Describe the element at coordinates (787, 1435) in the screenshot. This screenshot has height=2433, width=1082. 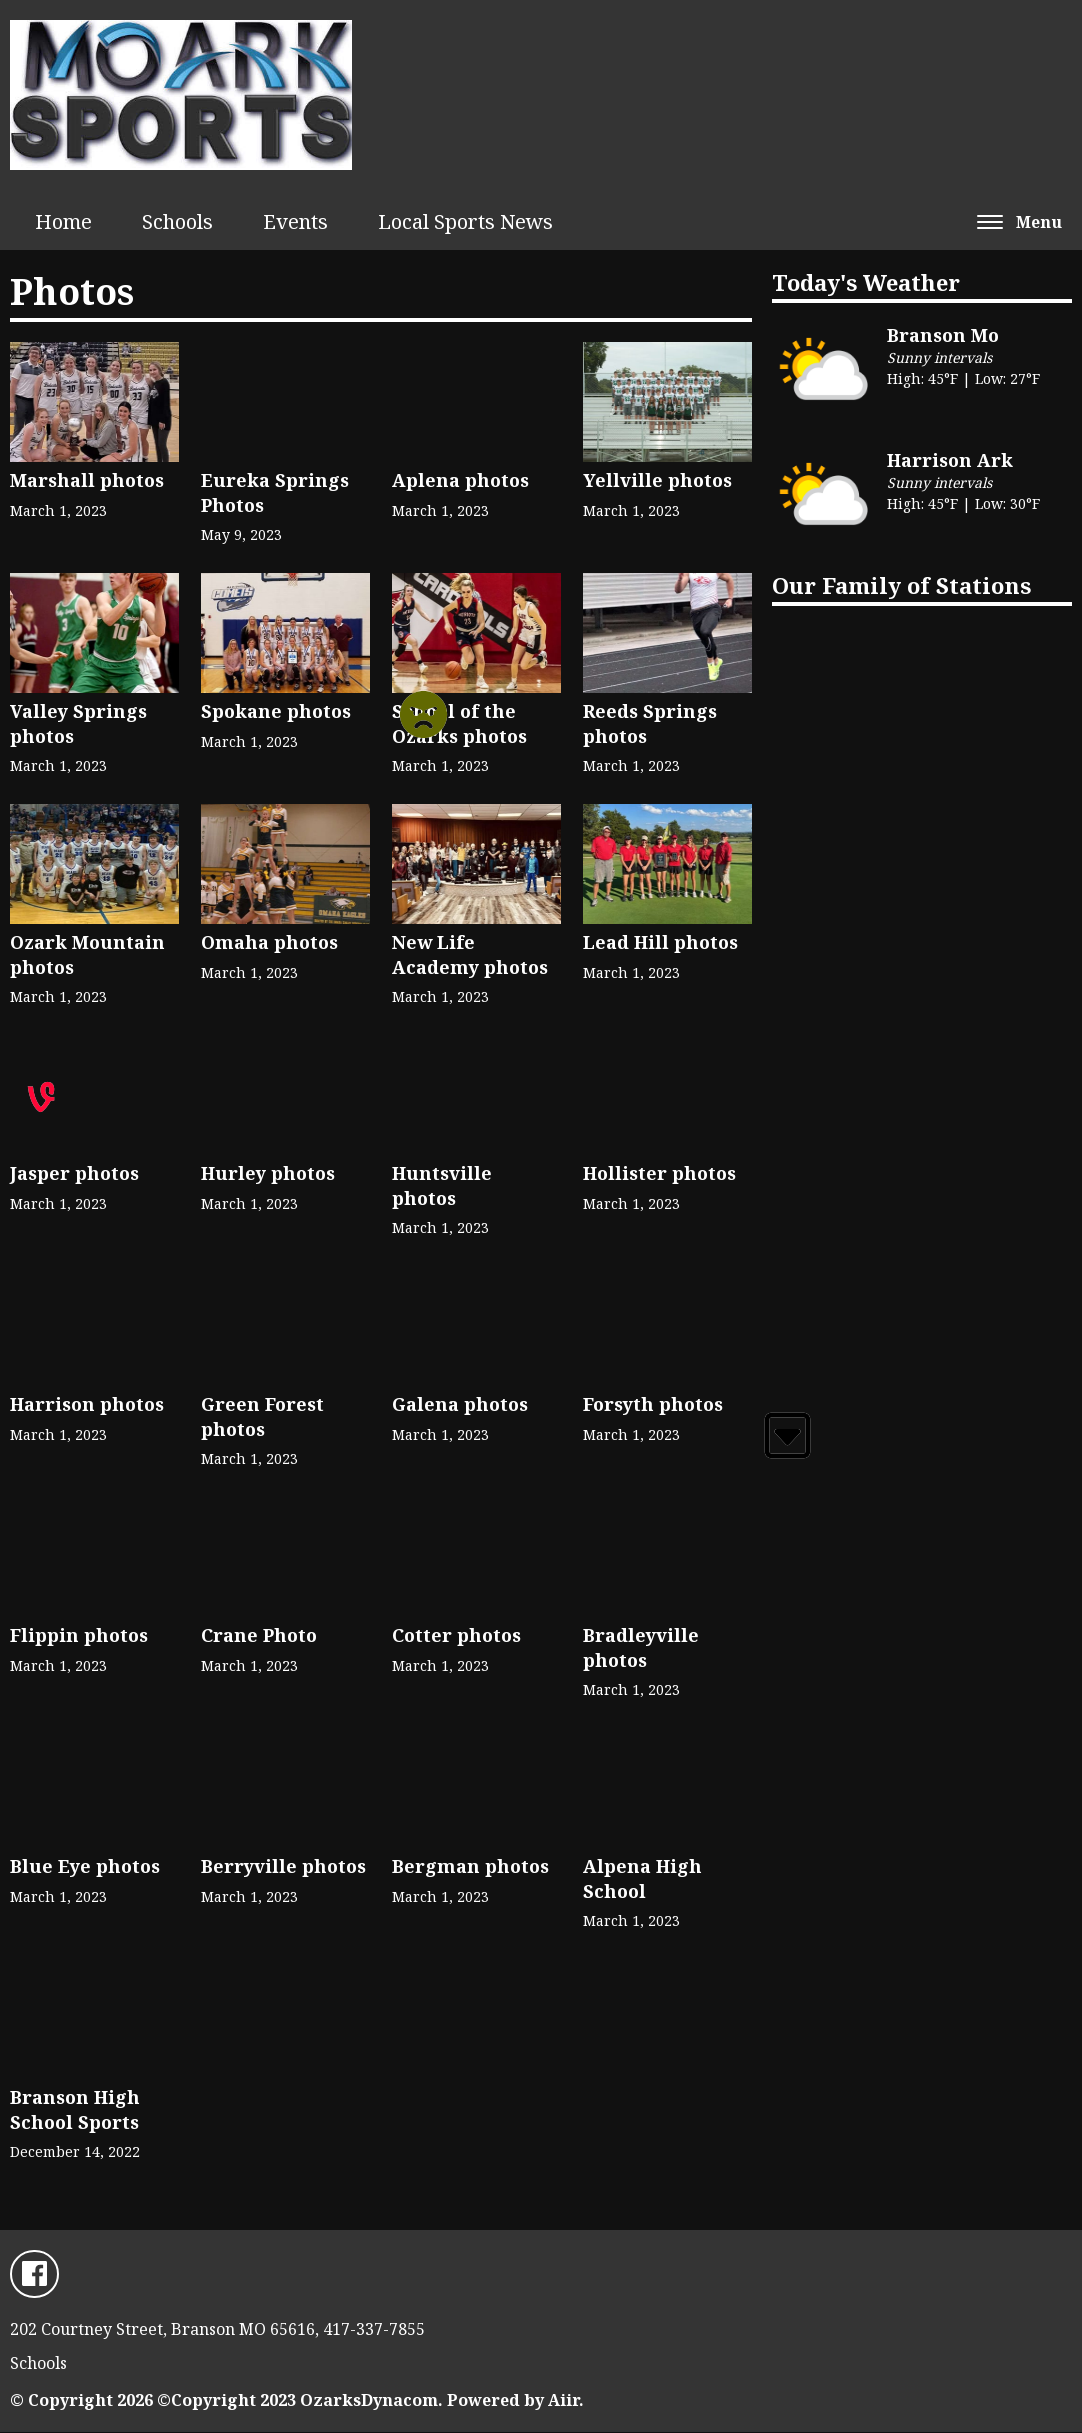
I see `expand dropdown menu` at that location.